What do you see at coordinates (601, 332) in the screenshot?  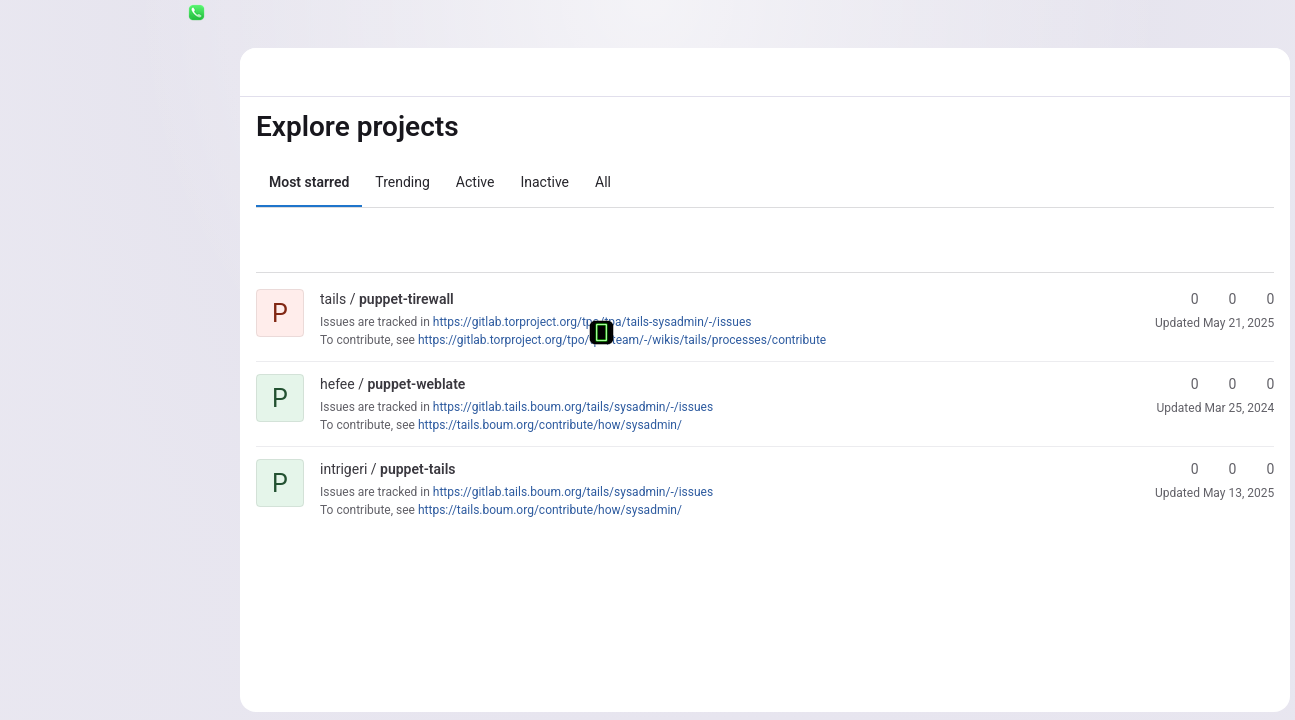 I see `launch portal reloaded game` at bounding box center [601, 332].